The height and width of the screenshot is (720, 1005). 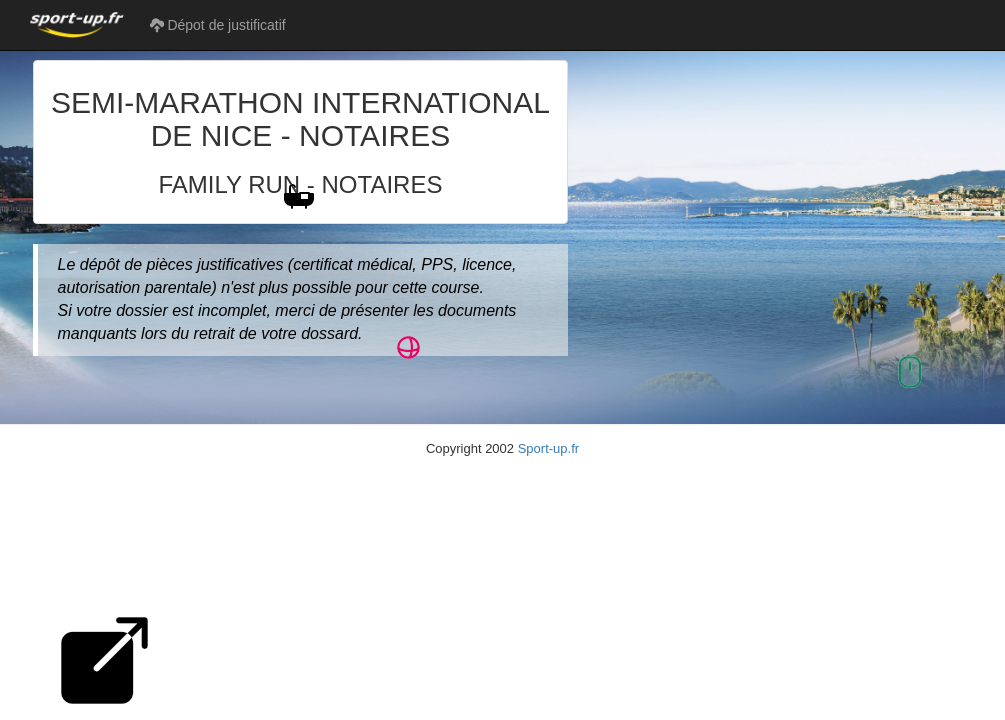 What do you see at coordinates (299, 197) in the screenshot?
I see `indicates bathroom or bathing facilities` at bounding box center [299, 197].